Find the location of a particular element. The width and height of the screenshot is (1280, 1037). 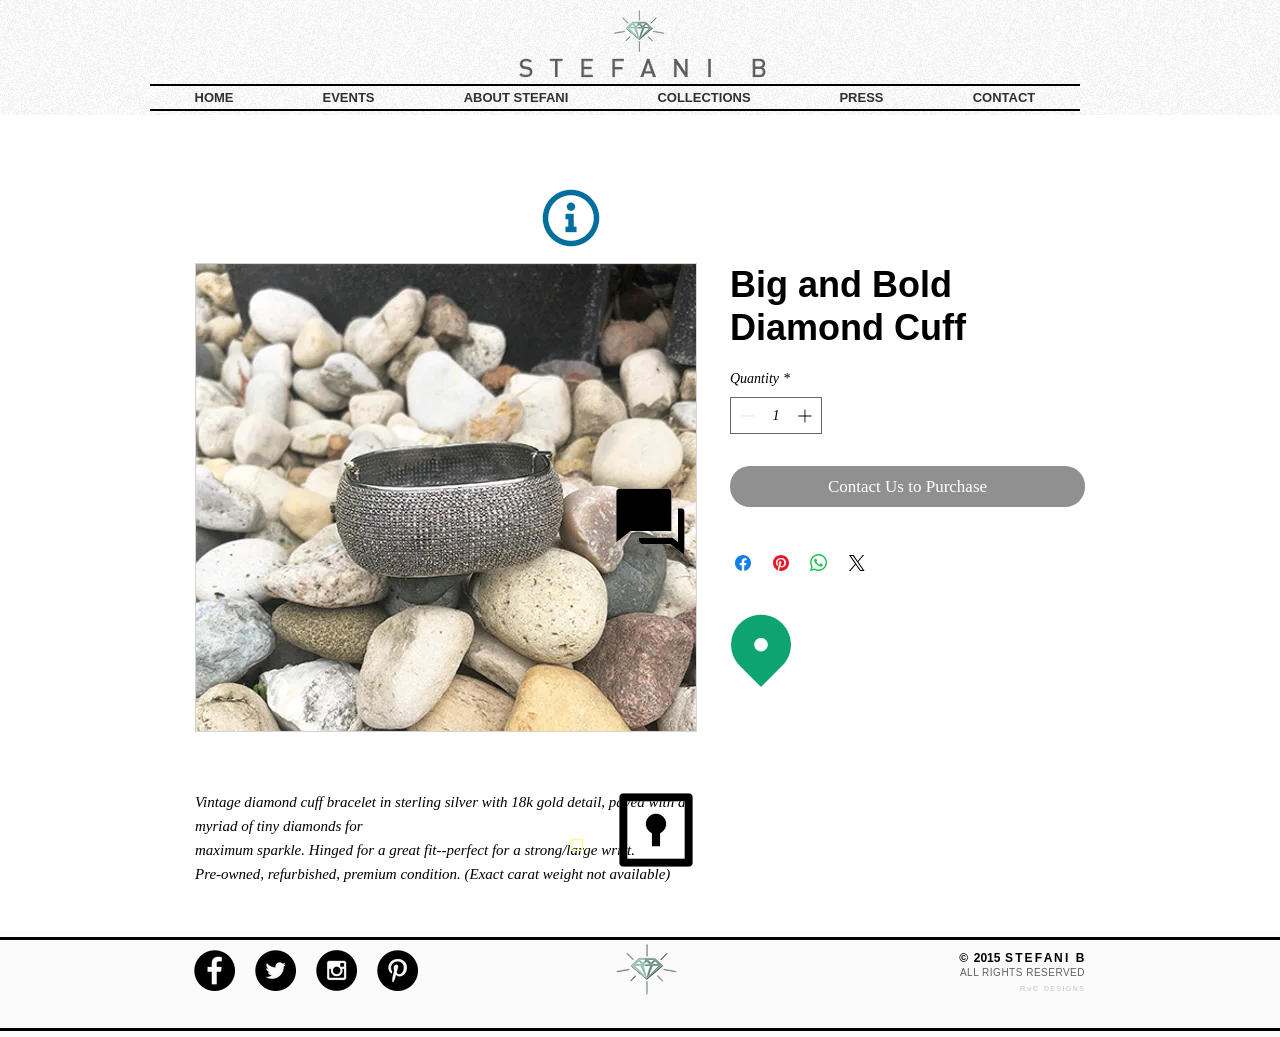

stop media playback is located at coordinates (577, 845).